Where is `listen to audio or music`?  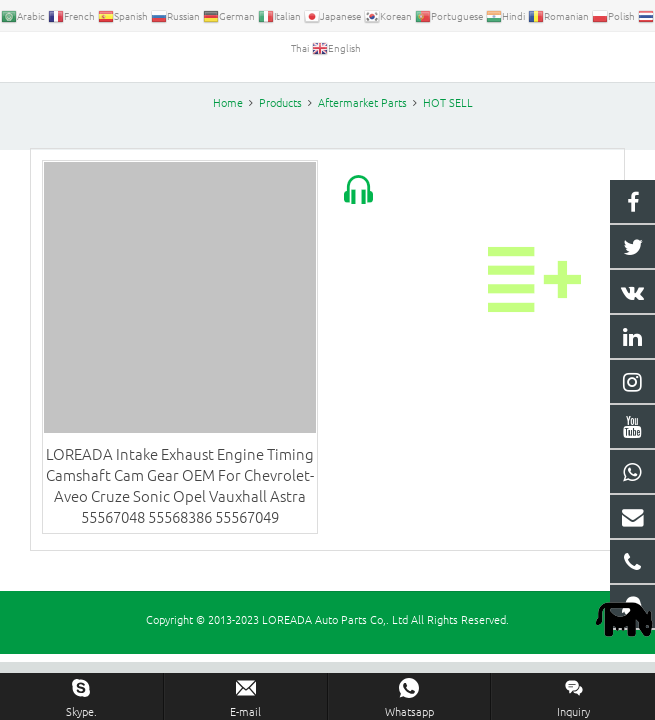 listen to audio or music is located at coordinates (358, 189).